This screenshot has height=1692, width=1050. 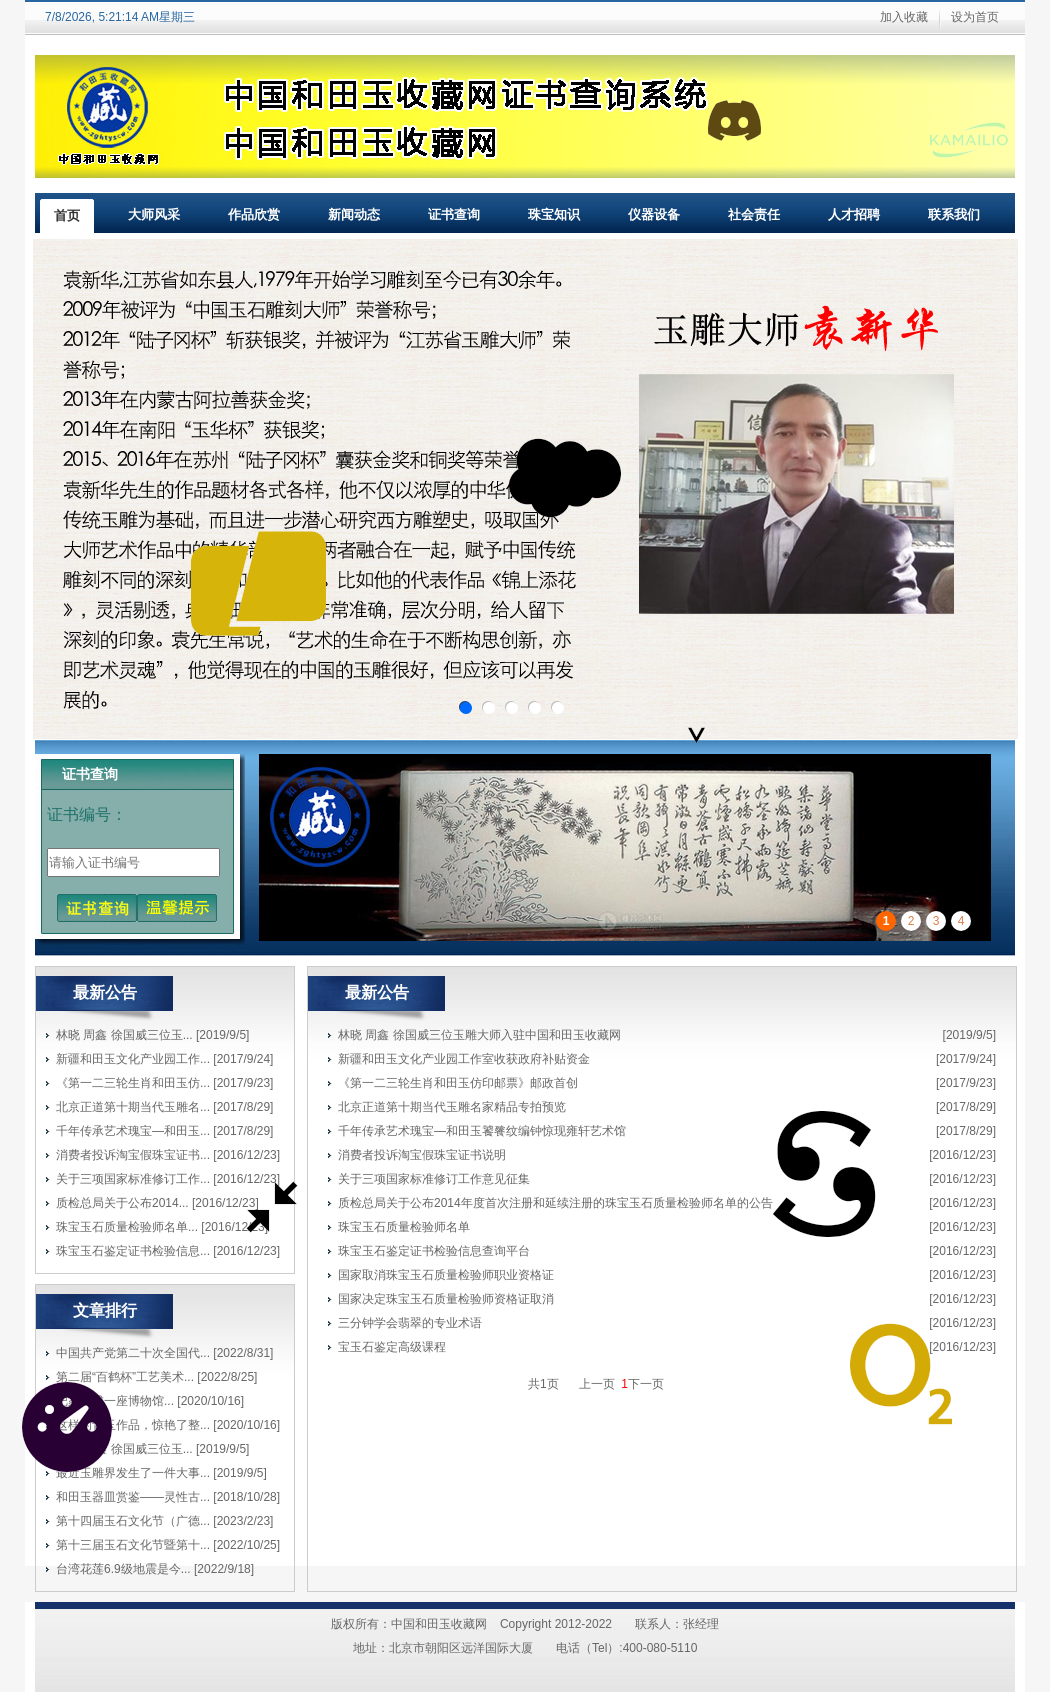 I want to click on open the Scribd app, so click(x=824, y=1174).